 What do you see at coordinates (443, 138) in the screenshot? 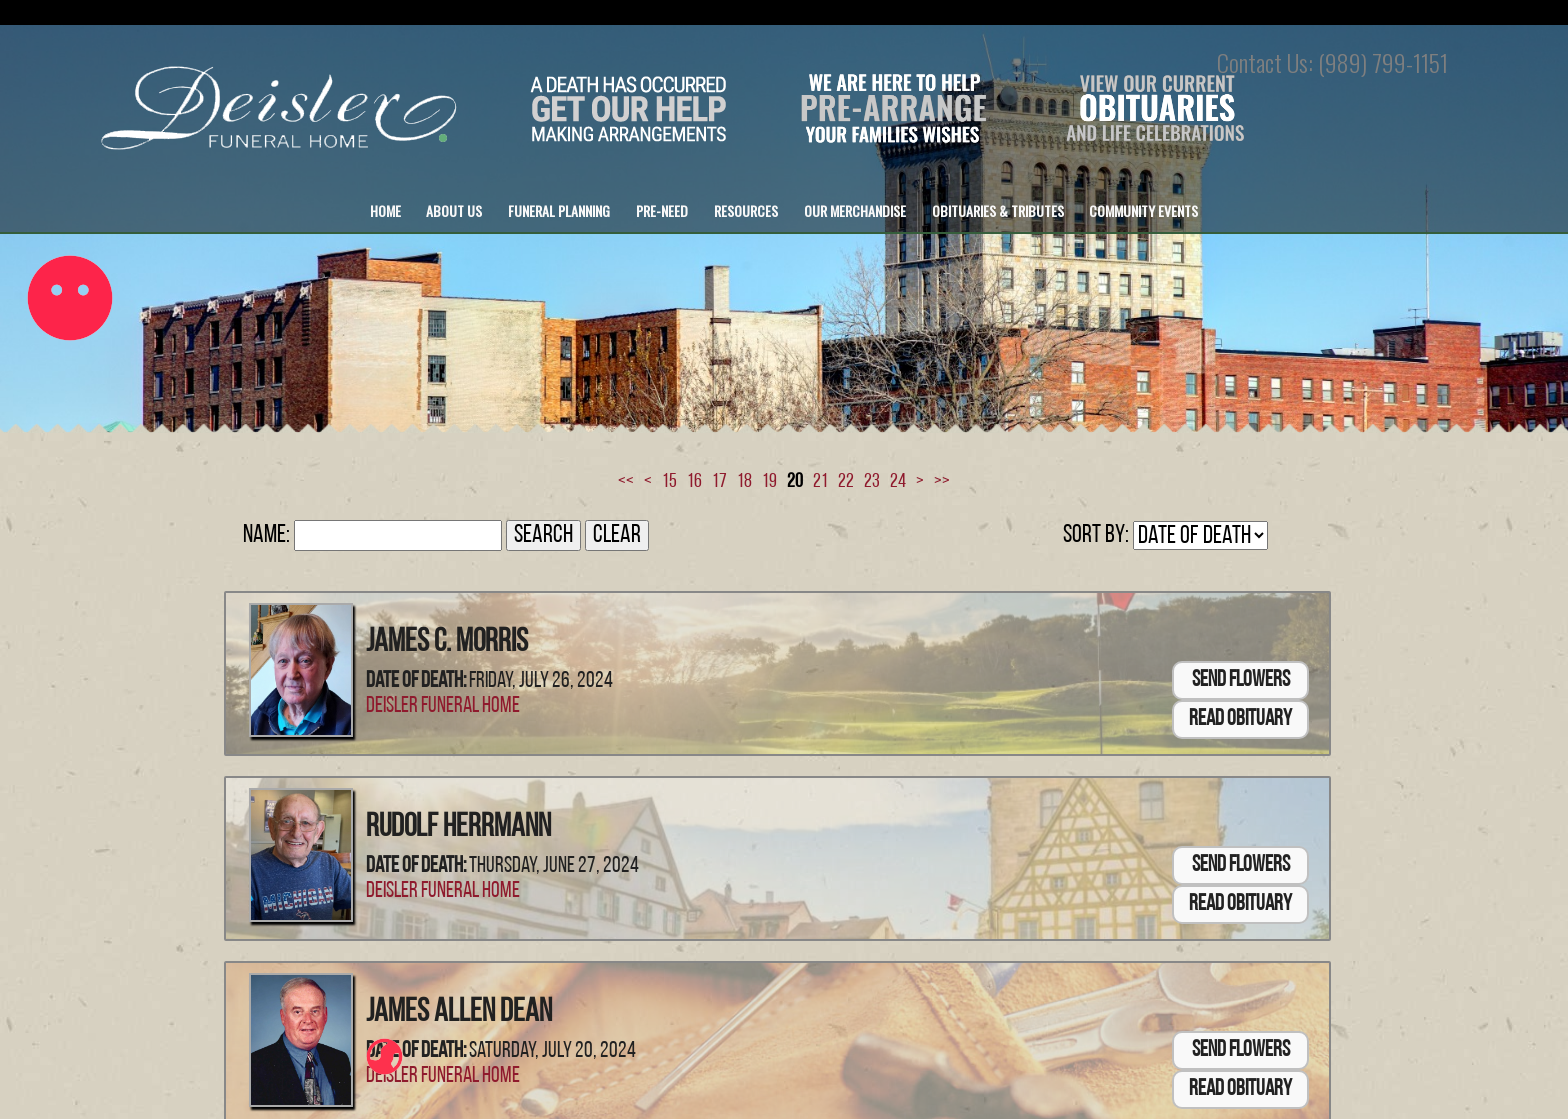
I see `indicates an unread notification or new item` at bounding box center [443, 138].